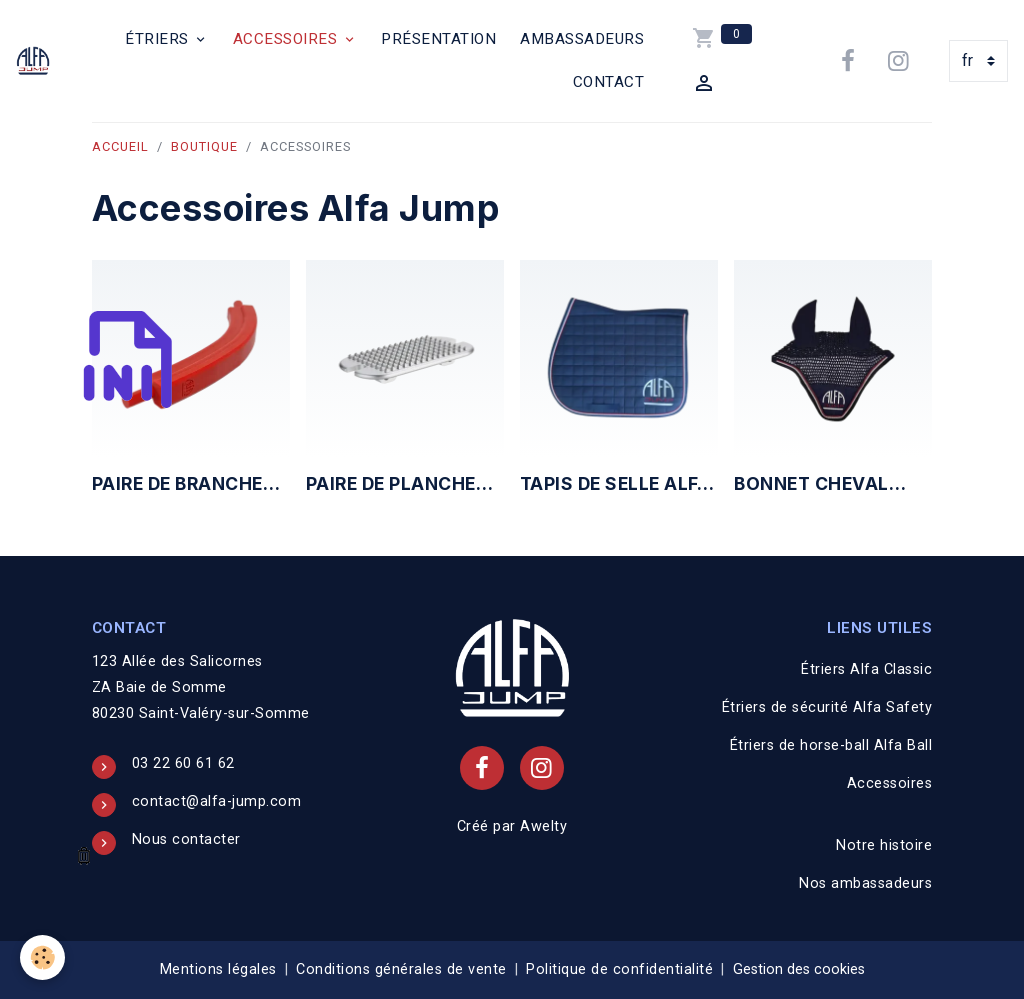  What do you see at coordinates (130, 359) in the screenshot?
I see `open or view an INI configuration file` at bounding box center [130, 359].